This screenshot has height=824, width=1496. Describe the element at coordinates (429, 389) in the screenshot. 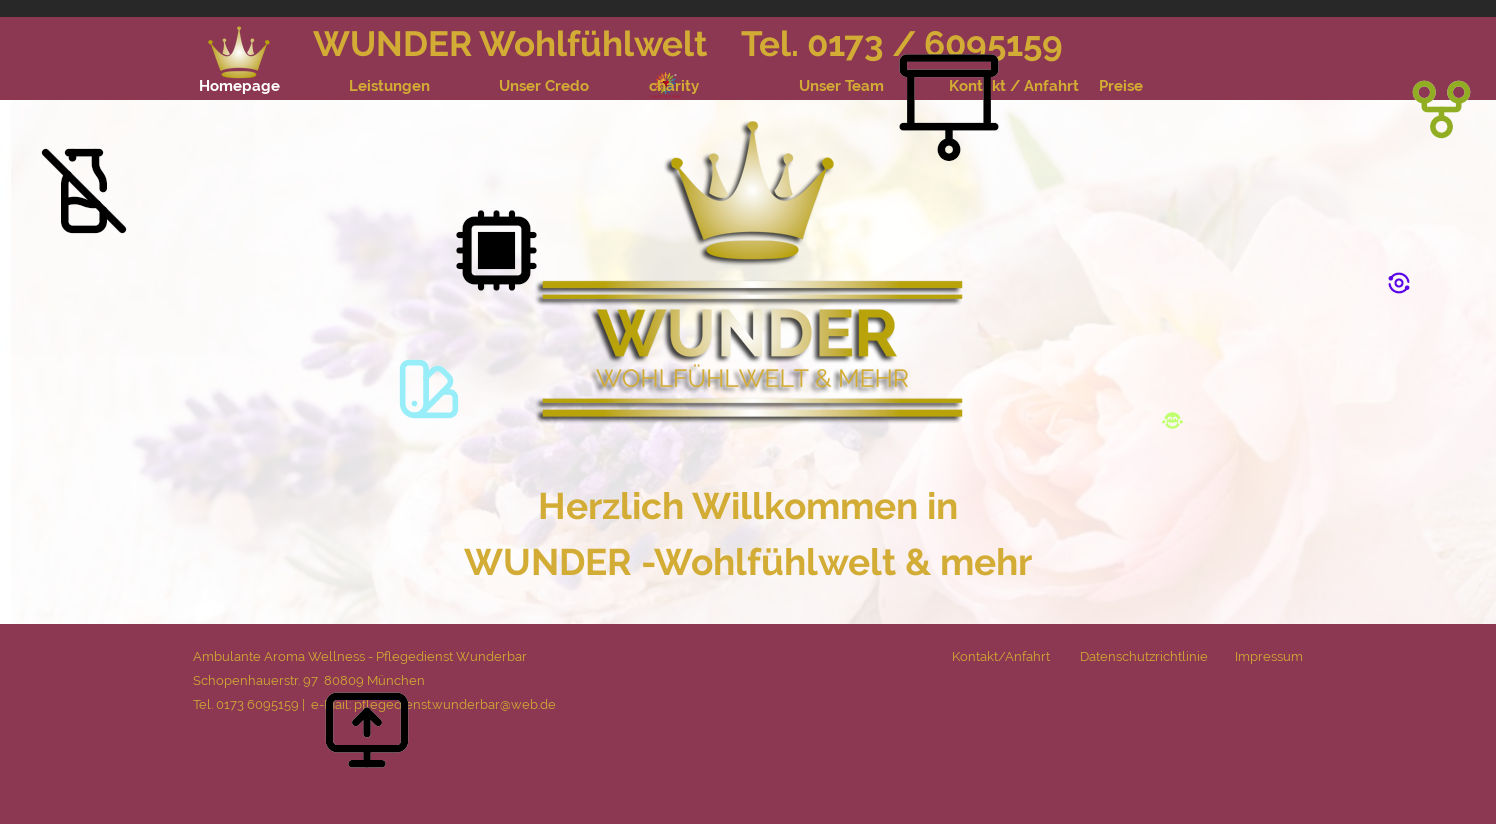

I see `browse color palette or theme options` at that location.